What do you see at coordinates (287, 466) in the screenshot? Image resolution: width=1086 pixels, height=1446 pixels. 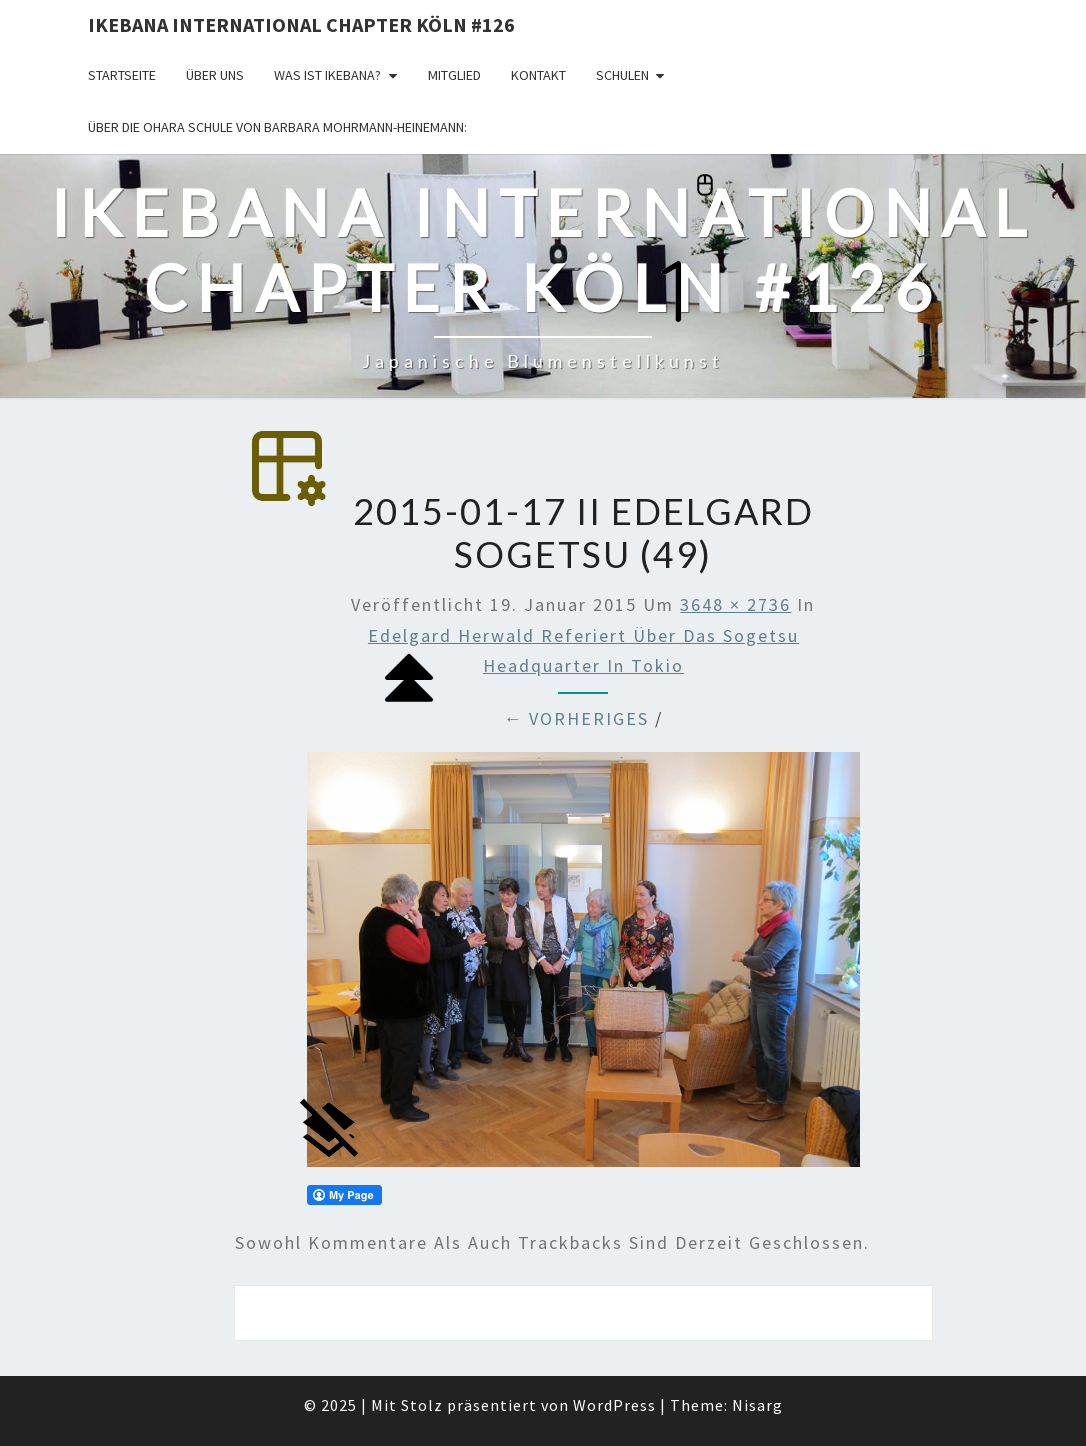 I see `customize table settings` at bounding box center [287, 466].